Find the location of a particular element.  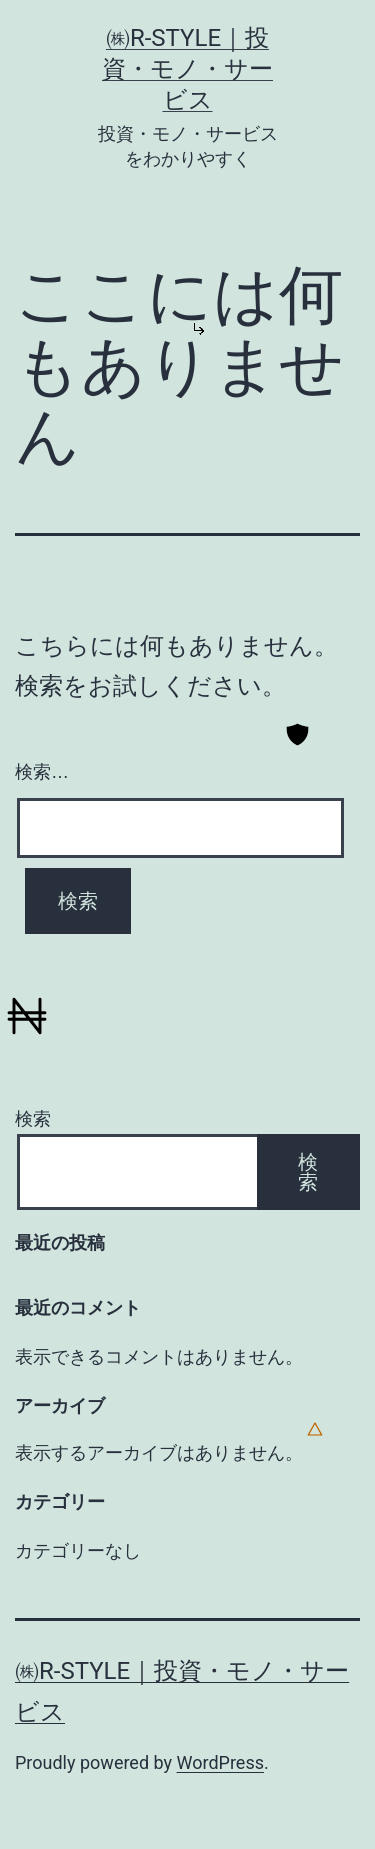

nigerian naira currency symbol is located at coordinates (27, 1016).